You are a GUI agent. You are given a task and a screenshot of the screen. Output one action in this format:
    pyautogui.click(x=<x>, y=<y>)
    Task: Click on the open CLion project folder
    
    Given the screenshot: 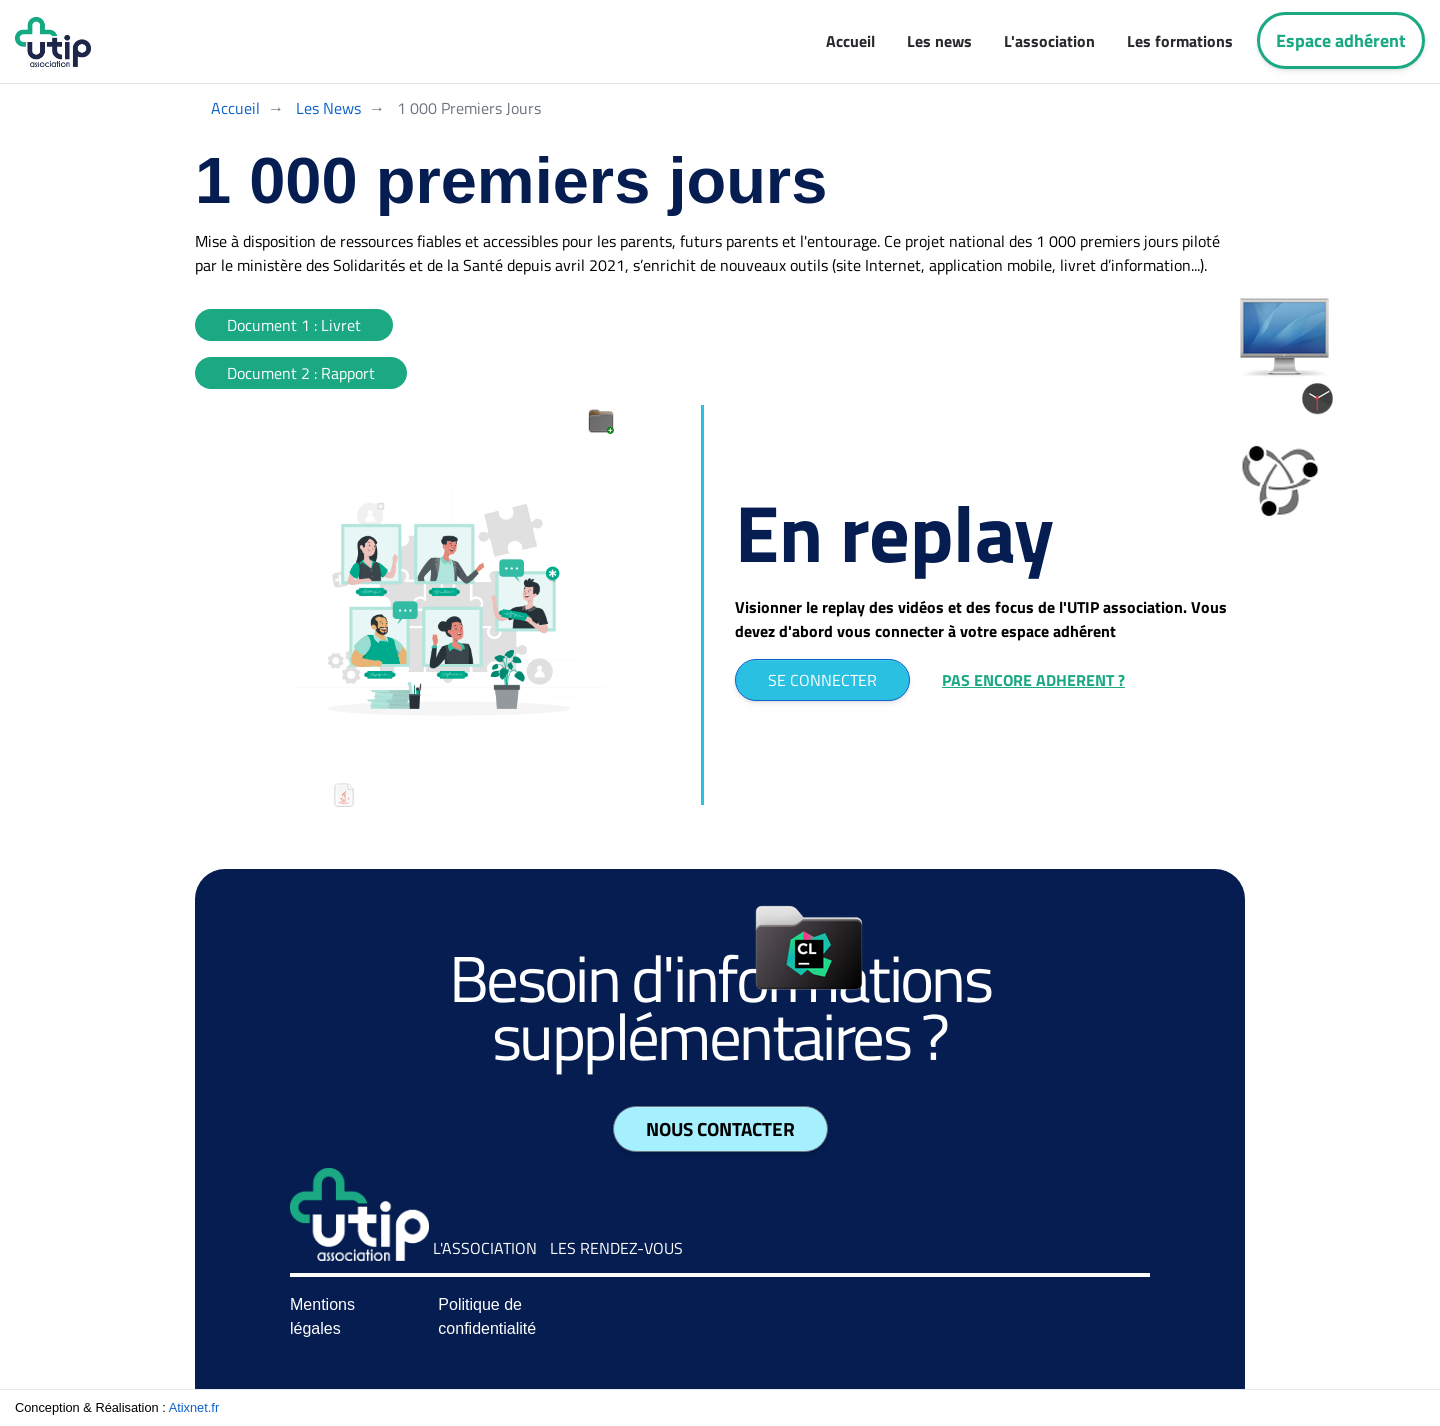 What is the action you would take?
    pyautogui.click(x=808, y=950)
    